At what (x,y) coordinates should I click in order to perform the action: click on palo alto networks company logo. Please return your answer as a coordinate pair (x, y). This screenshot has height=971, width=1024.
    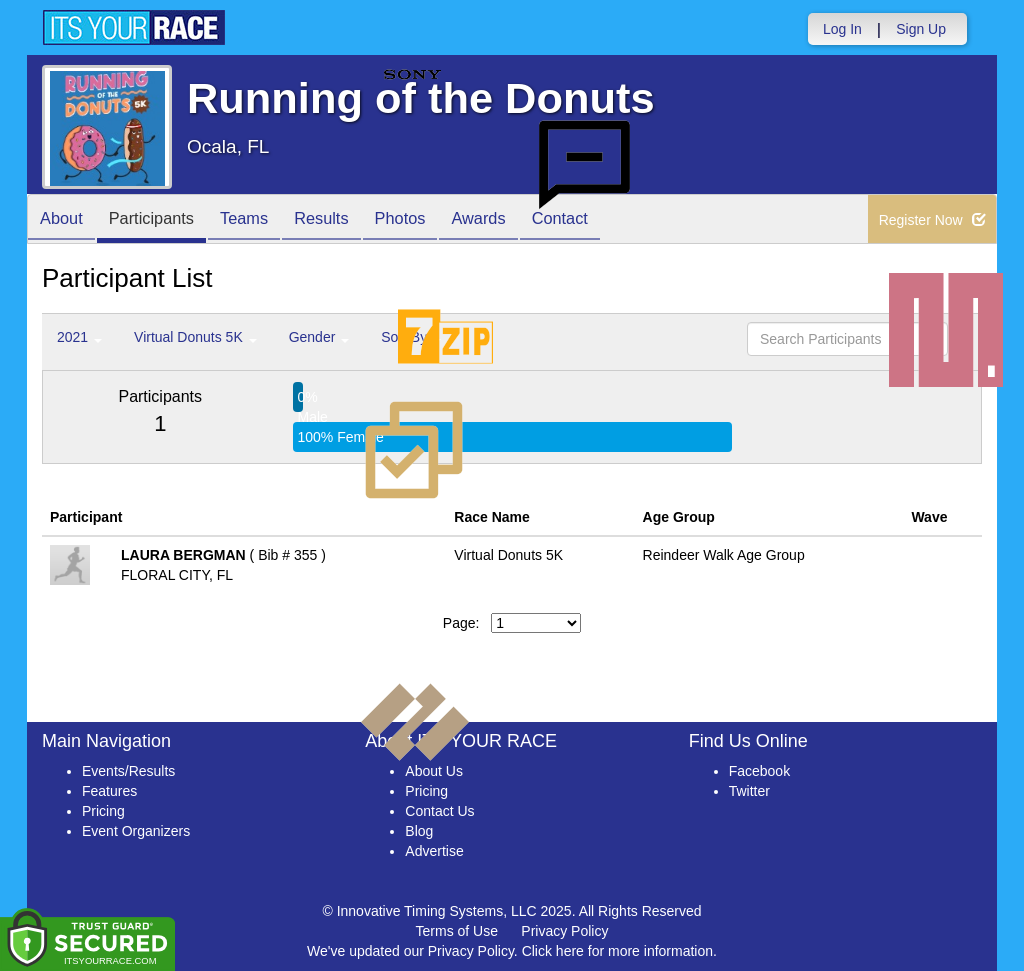
    Looking at the image, I should click on (415, 722).